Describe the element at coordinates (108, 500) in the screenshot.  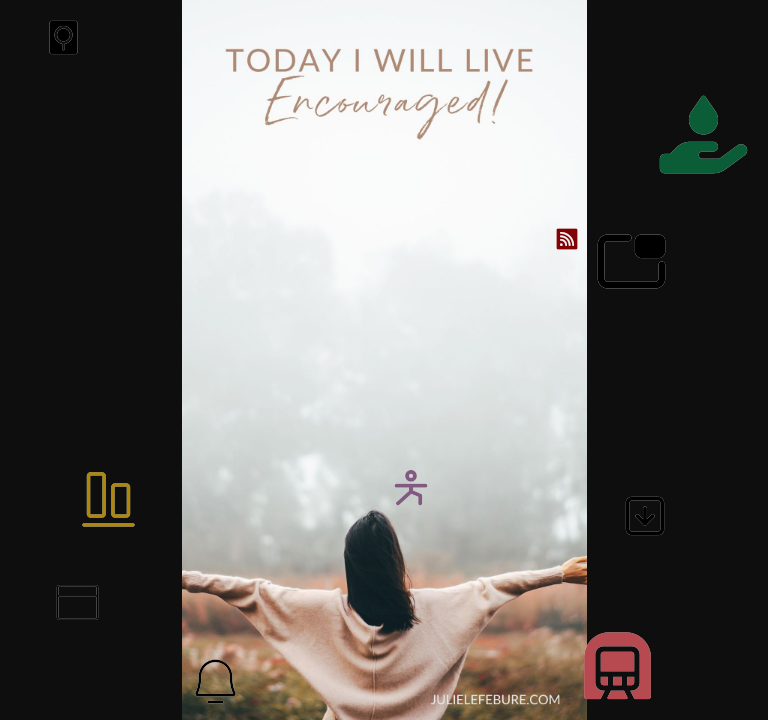
I see `align selected objects to the bottom edge` at that location.